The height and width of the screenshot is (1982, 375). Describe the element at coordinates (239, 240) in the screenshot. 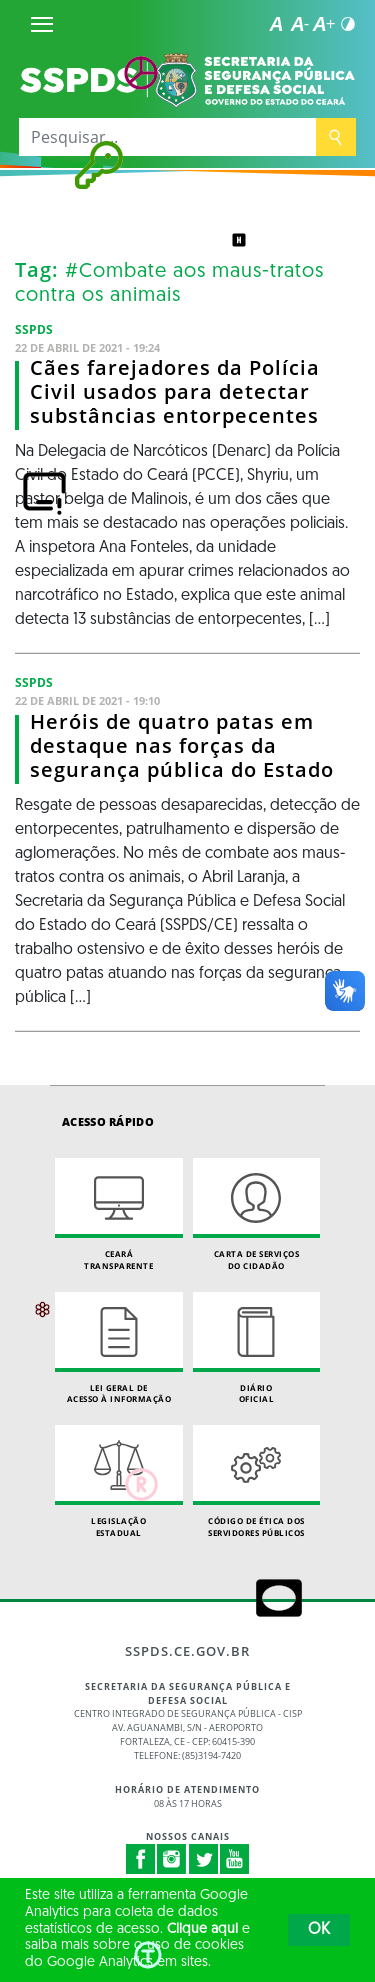

I see `hospital or healthcare location marker` at that location.